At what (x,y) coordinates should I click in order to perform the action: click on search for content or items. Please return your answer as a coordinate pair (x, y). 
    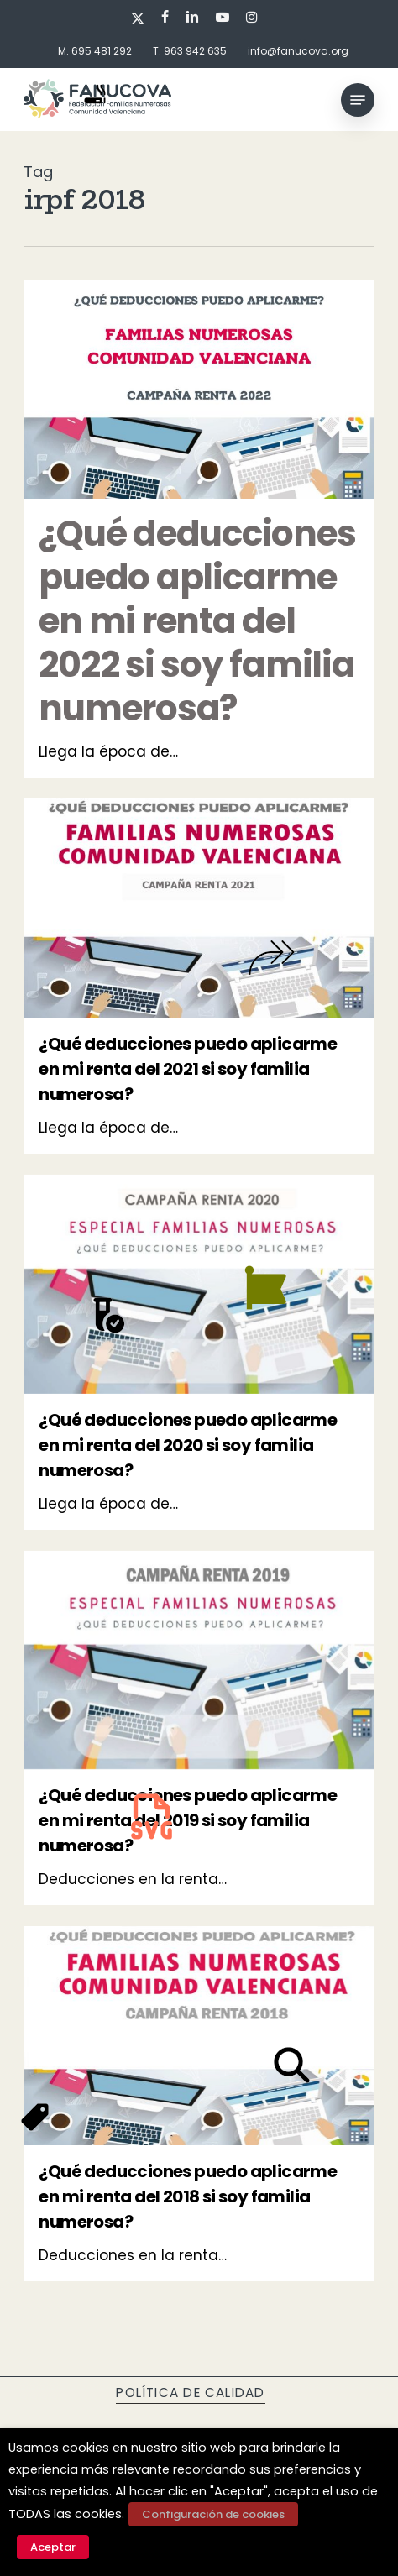
    Looking at the image, I should click on (291, 2065).